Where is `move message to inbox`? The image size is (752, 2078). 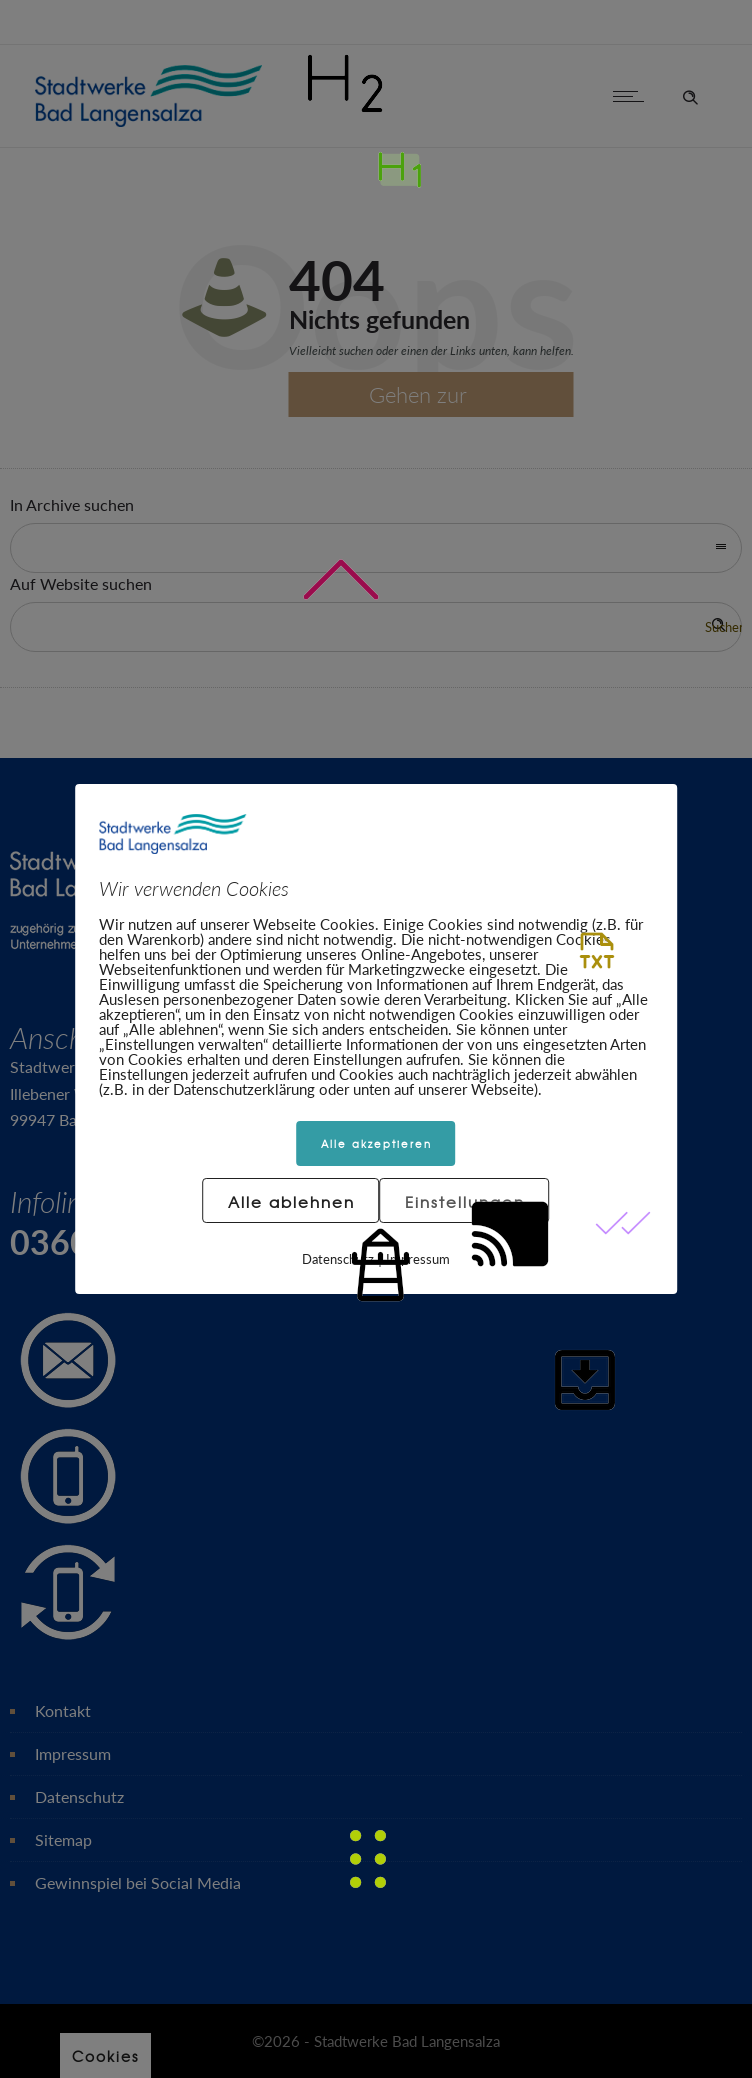 move message to inbox is located at coordinates (585, 1380).